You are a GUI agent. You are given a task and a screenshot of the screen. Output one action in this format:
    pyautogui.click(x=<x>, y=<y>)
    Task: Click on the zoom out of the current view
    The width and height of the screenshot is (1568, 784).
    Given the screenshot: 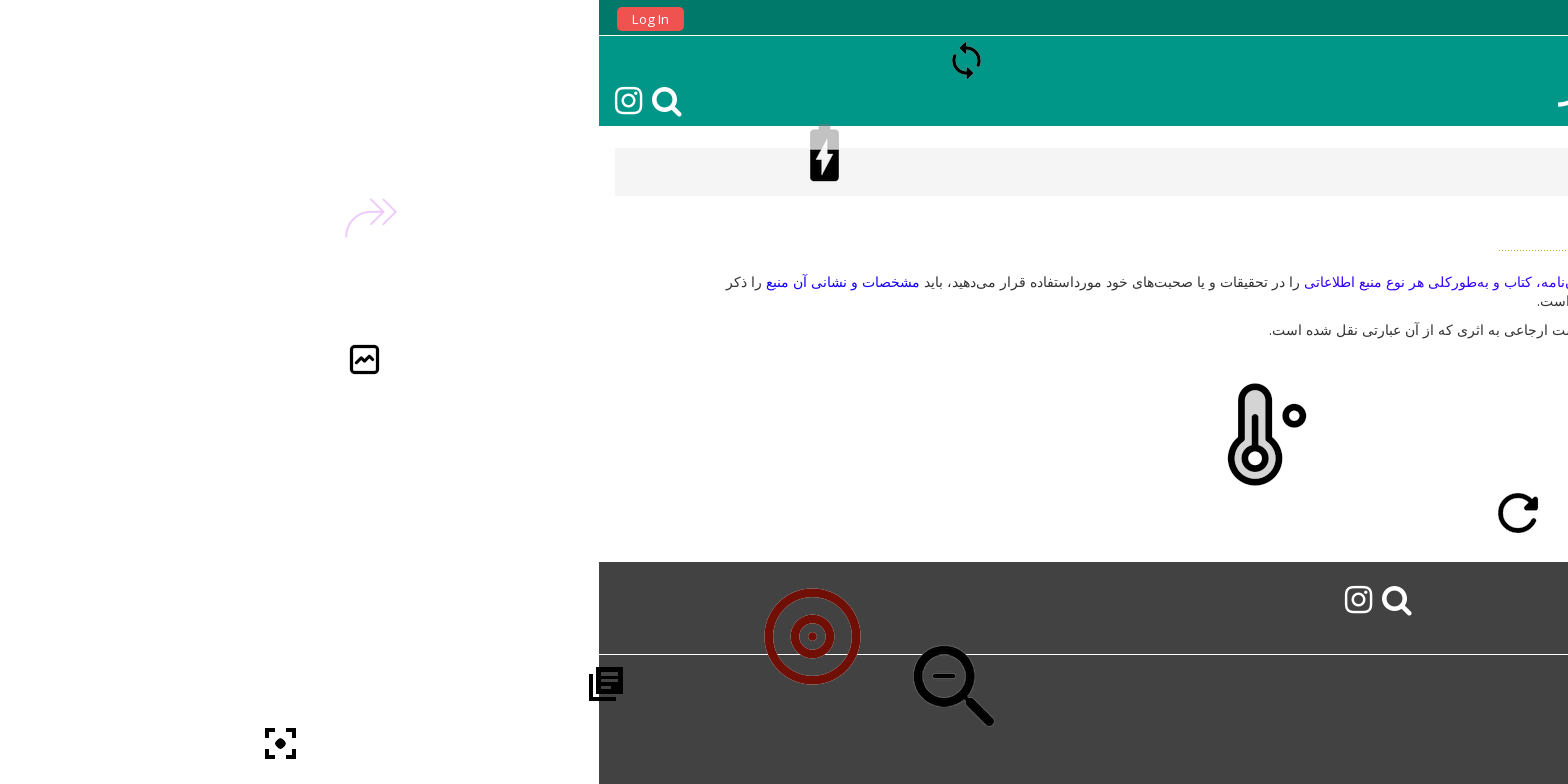 What is the action you would take?
    pyautogui.click(x=956, y=688)
    